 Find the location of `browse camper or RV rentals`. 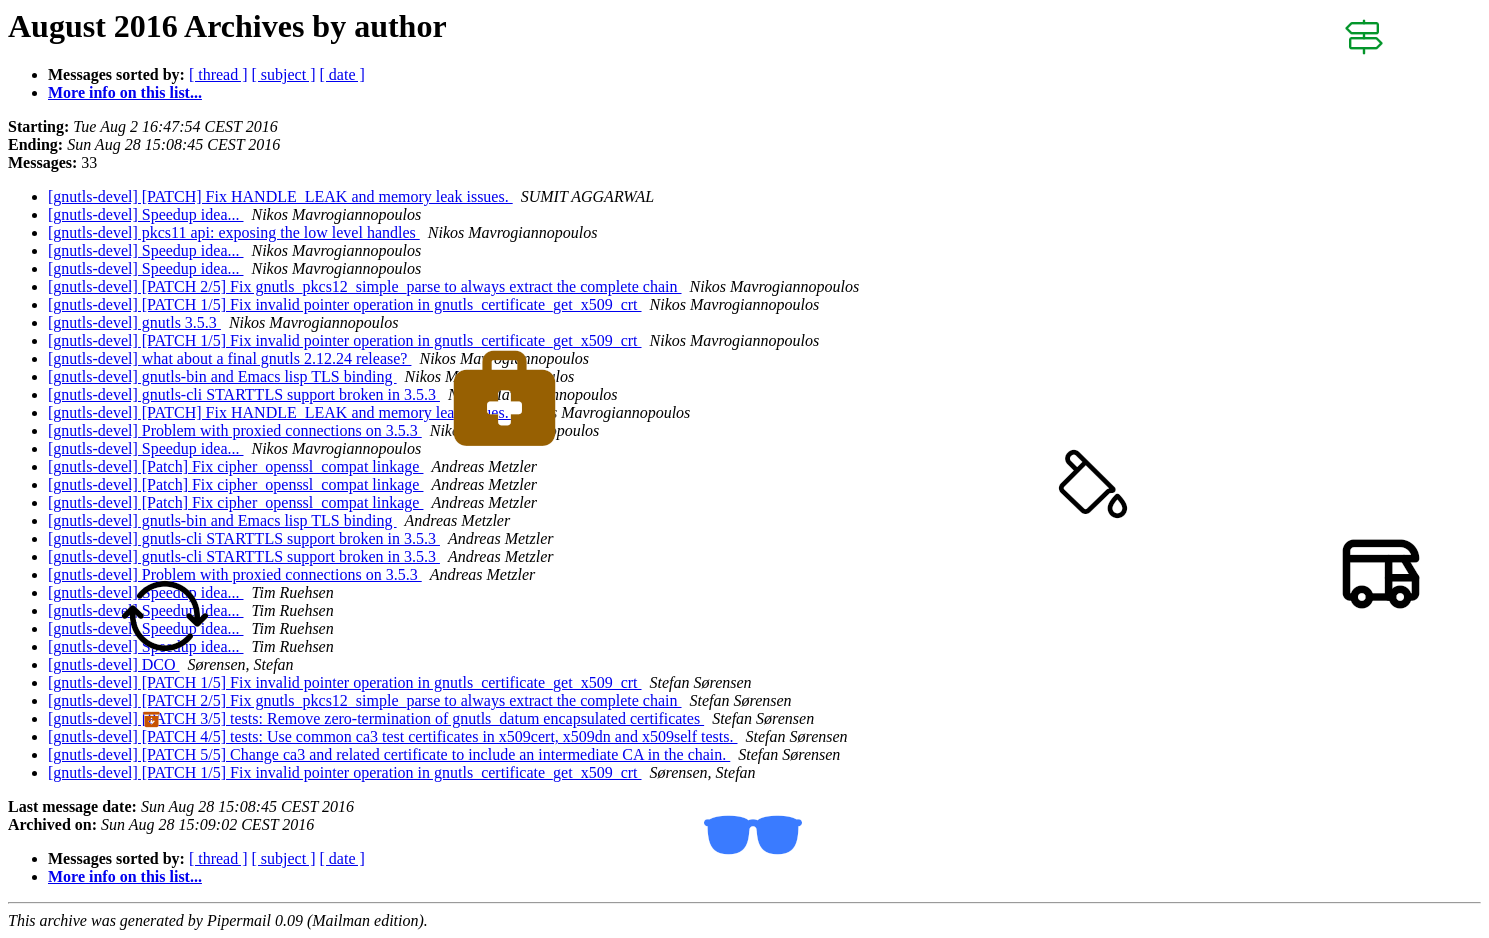

browse camper or RV rentals is located at coordinates (1381, 574).